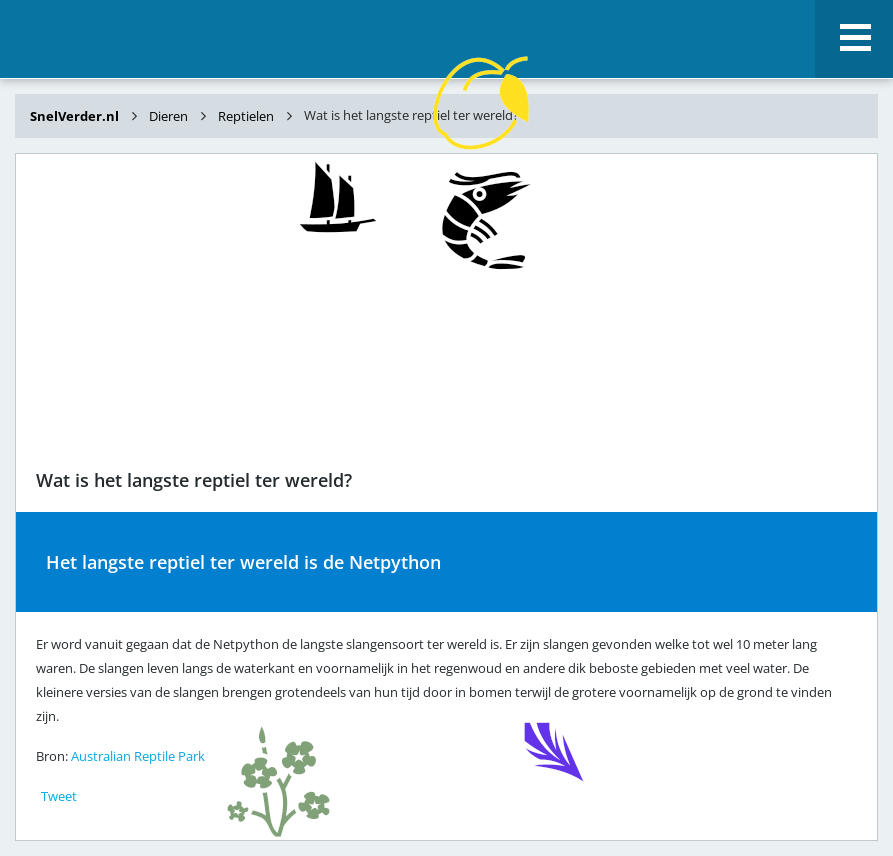  I want to click on flax plant icon for crafting or farming games, so click(278, 780).